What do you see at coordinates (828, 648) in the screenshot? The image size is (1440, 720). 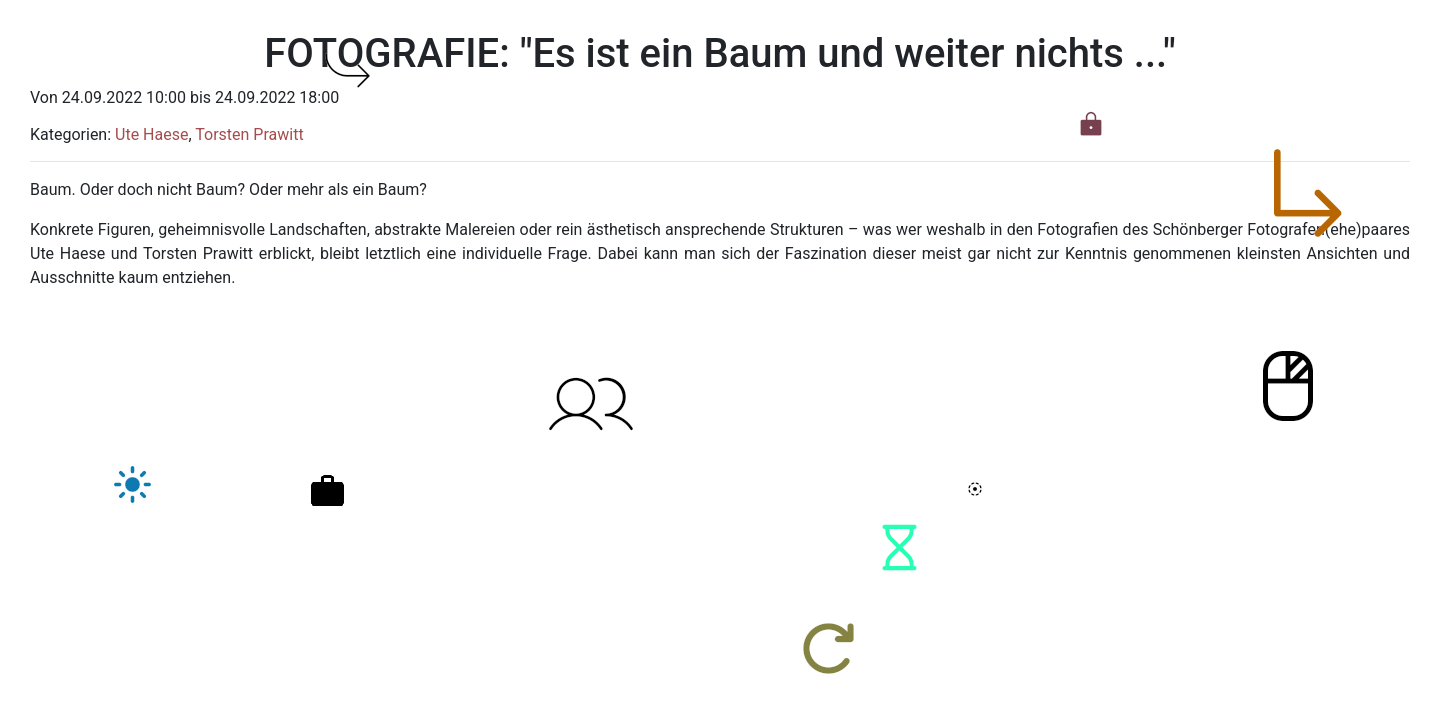 I see `redo the last action` at bounding box center [828, 648].